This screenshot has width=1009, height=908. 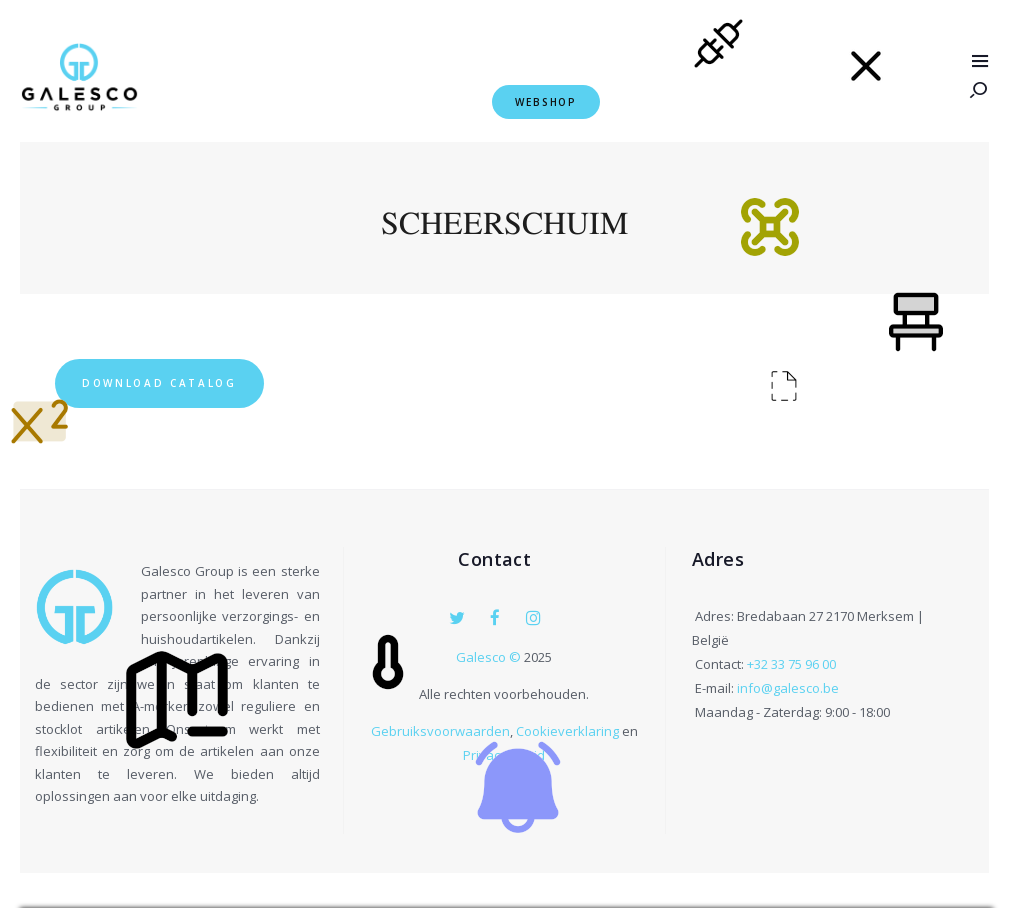 I want to click on connect or pair devices, so click(x=718, y=43).